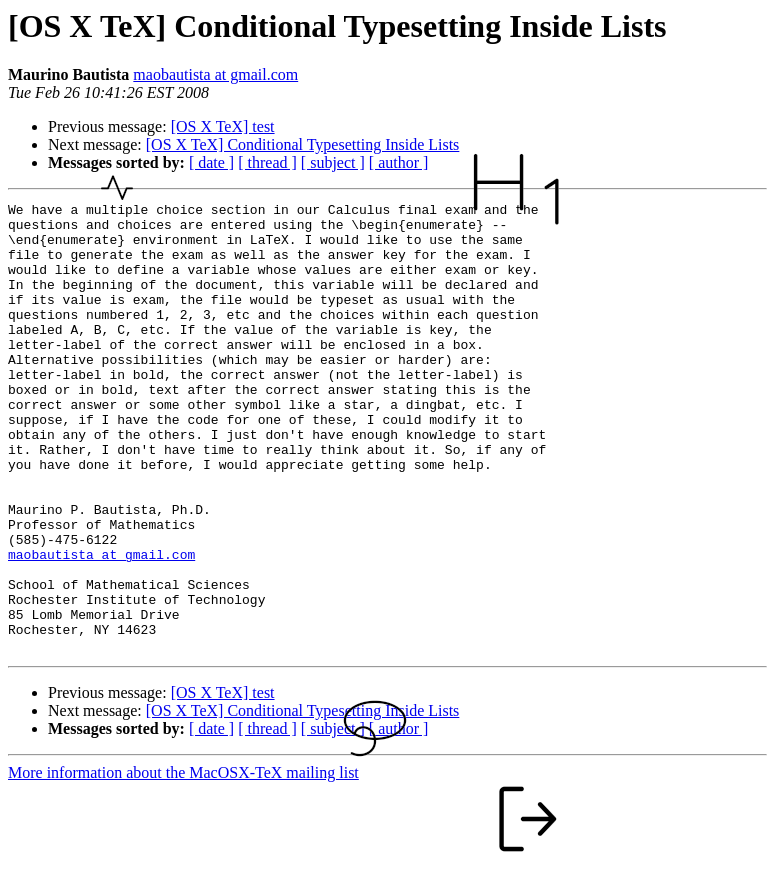  I want to click on sign out of your account, so click(527, 819).